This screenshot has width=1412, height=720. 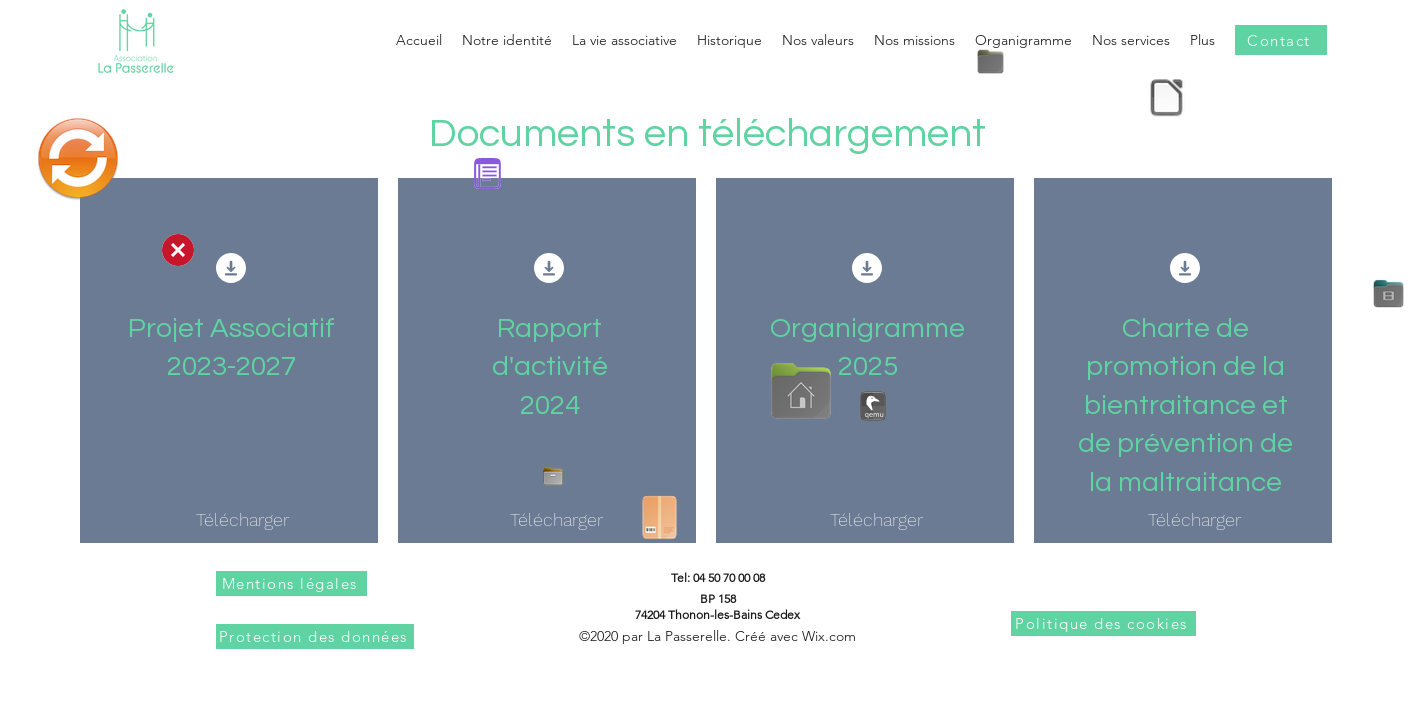 What do you see at coordinates (1166, 97) in the screenshot?
I see `open libreoffice start center` at bounding box center [1166, 97].